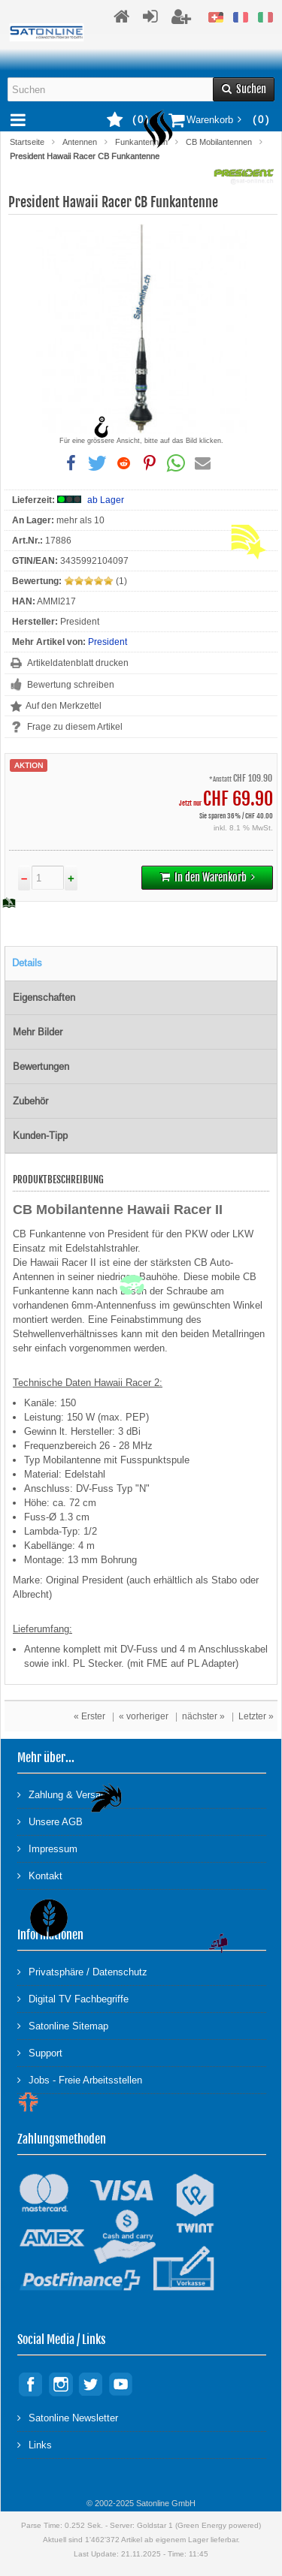 Image resolution: width=282 pixels, height=2576 pixels. What do you see at coordinates (102, 427) in the screenshot?
I see `fishing or hook-related game mechanic` at bounding box center [102, 427].